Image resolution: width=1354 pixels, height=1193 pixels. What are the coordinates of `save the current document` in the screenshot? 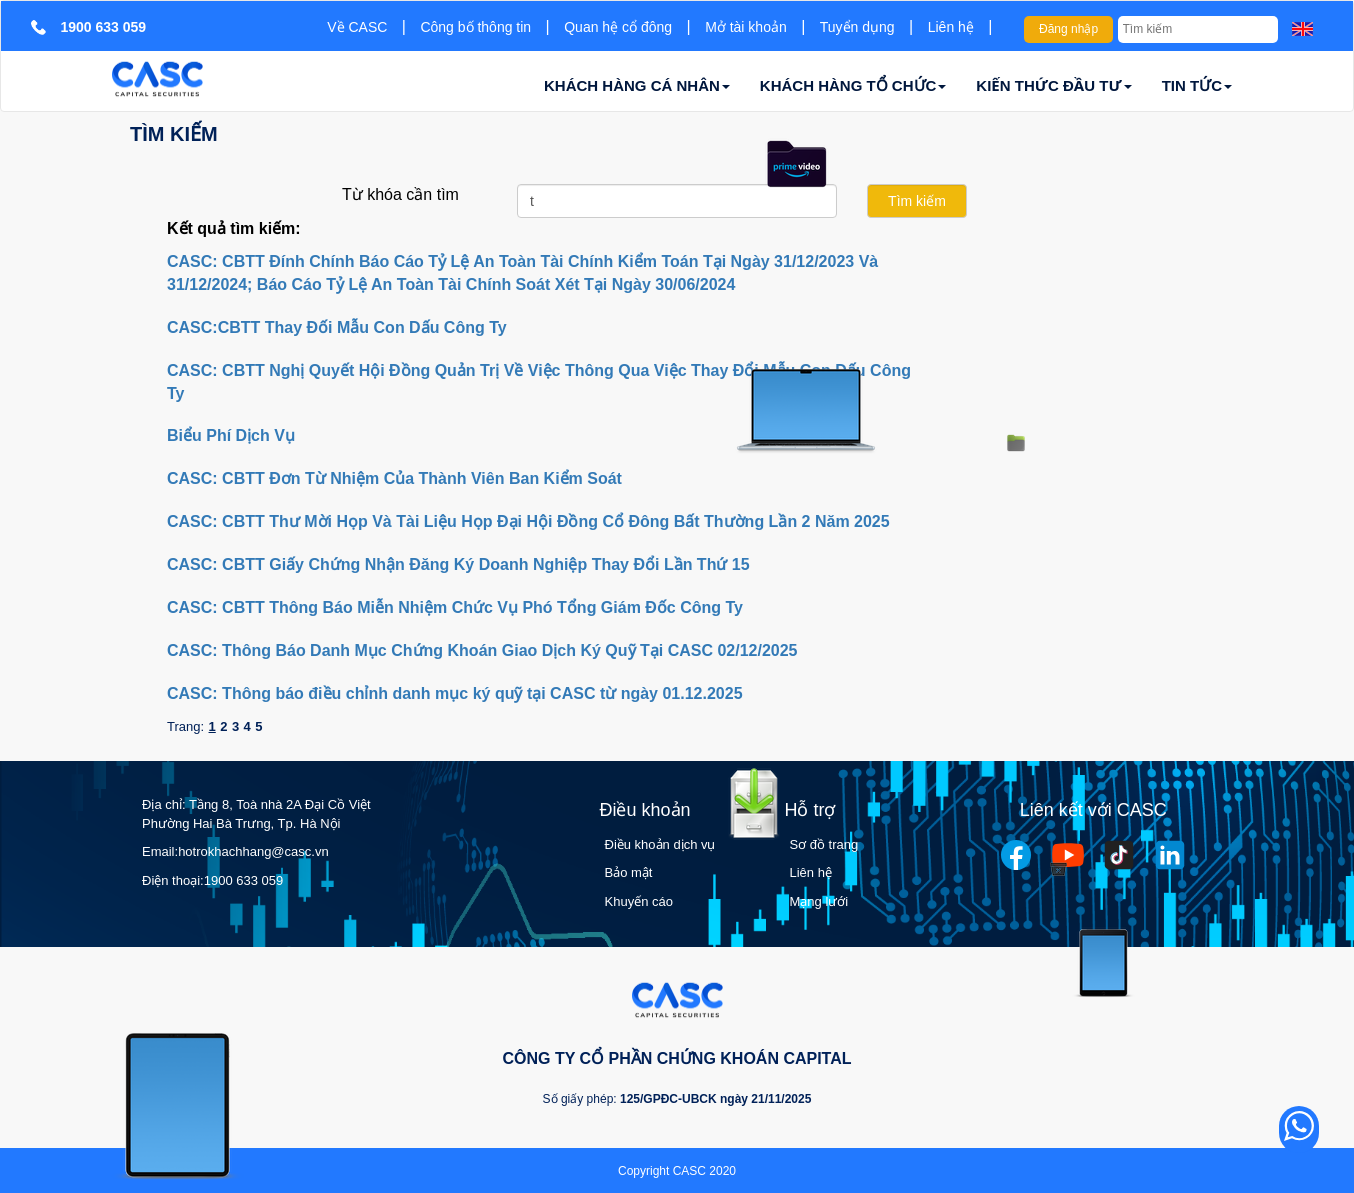 It's located at (754, 805).